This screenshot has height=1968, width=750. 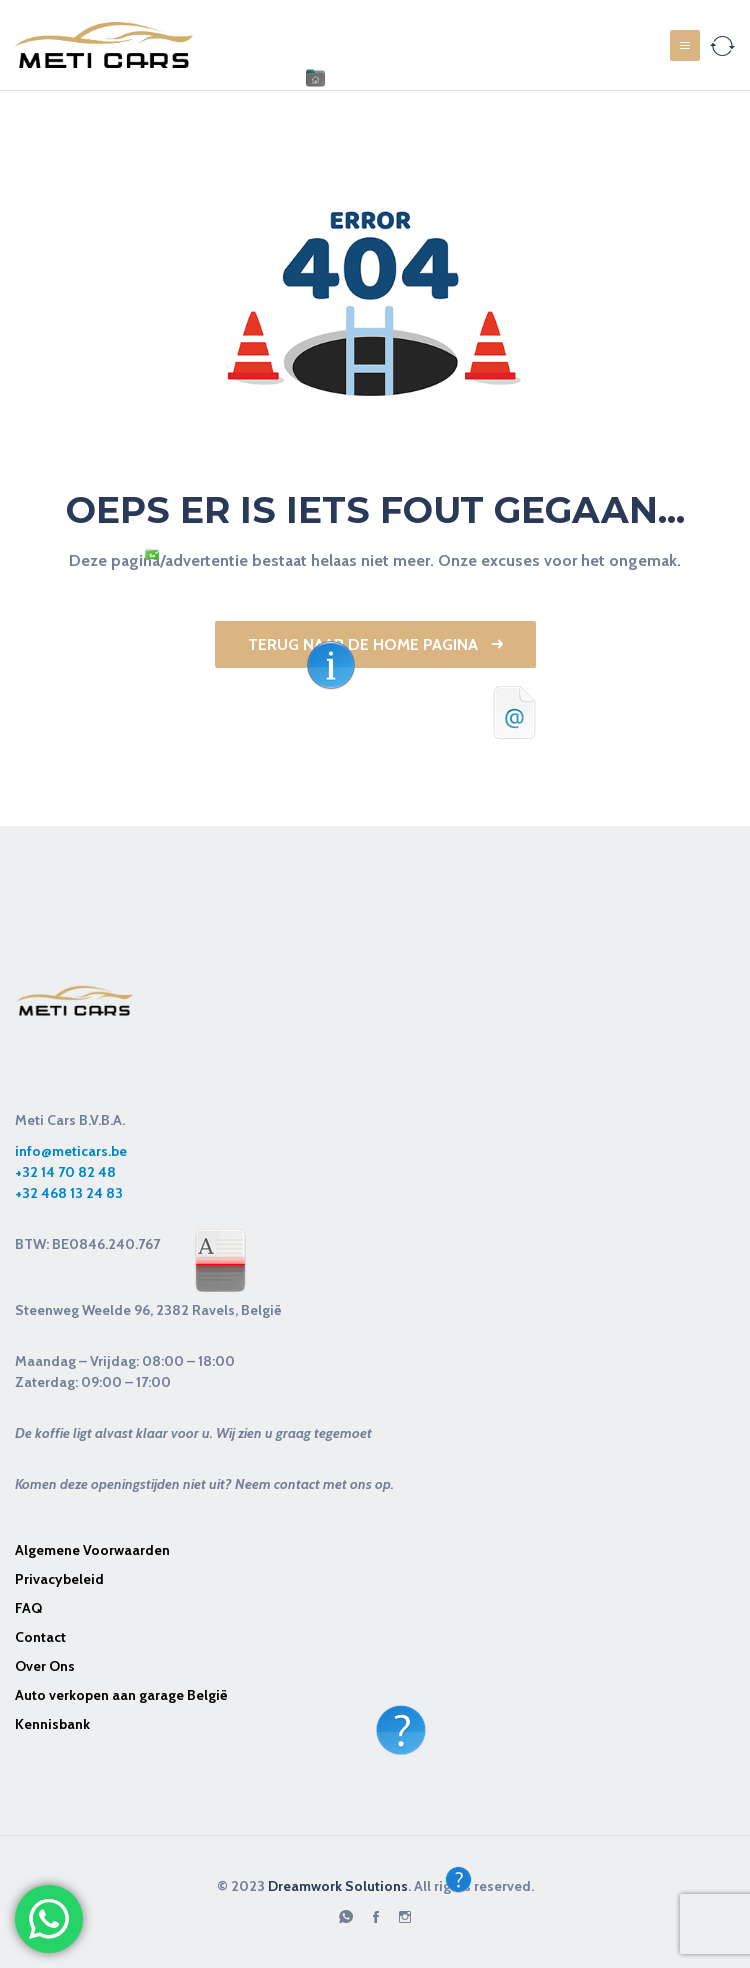 I want to click on open the help center or documentation, so click(x=401, y=1730).